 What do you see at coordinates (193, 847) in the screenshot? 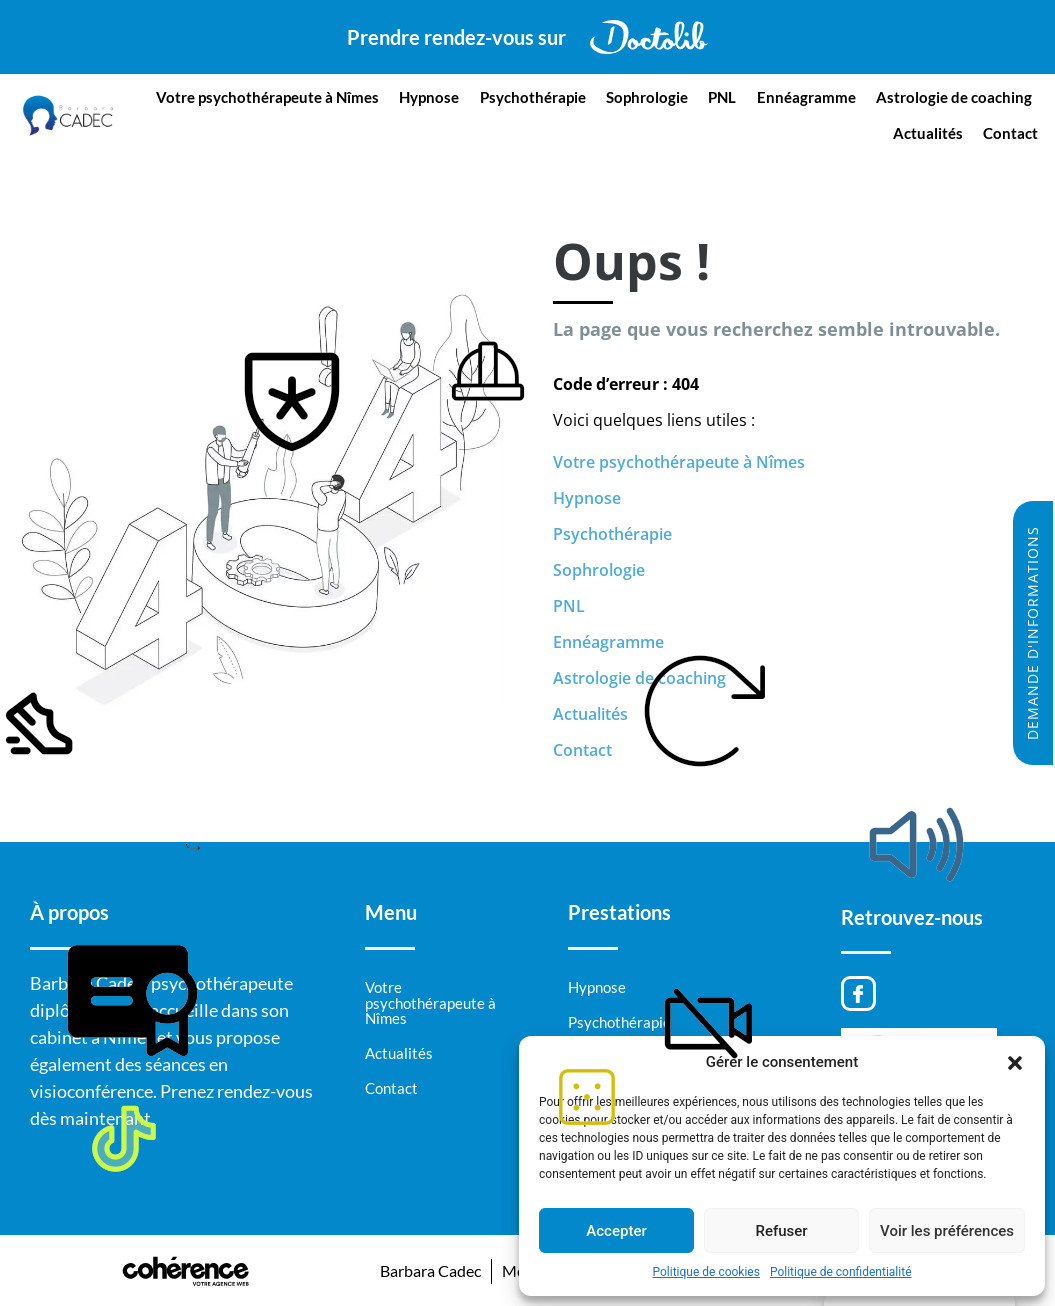
I see `forward or redirect a message` at bounding box center [193, 847].